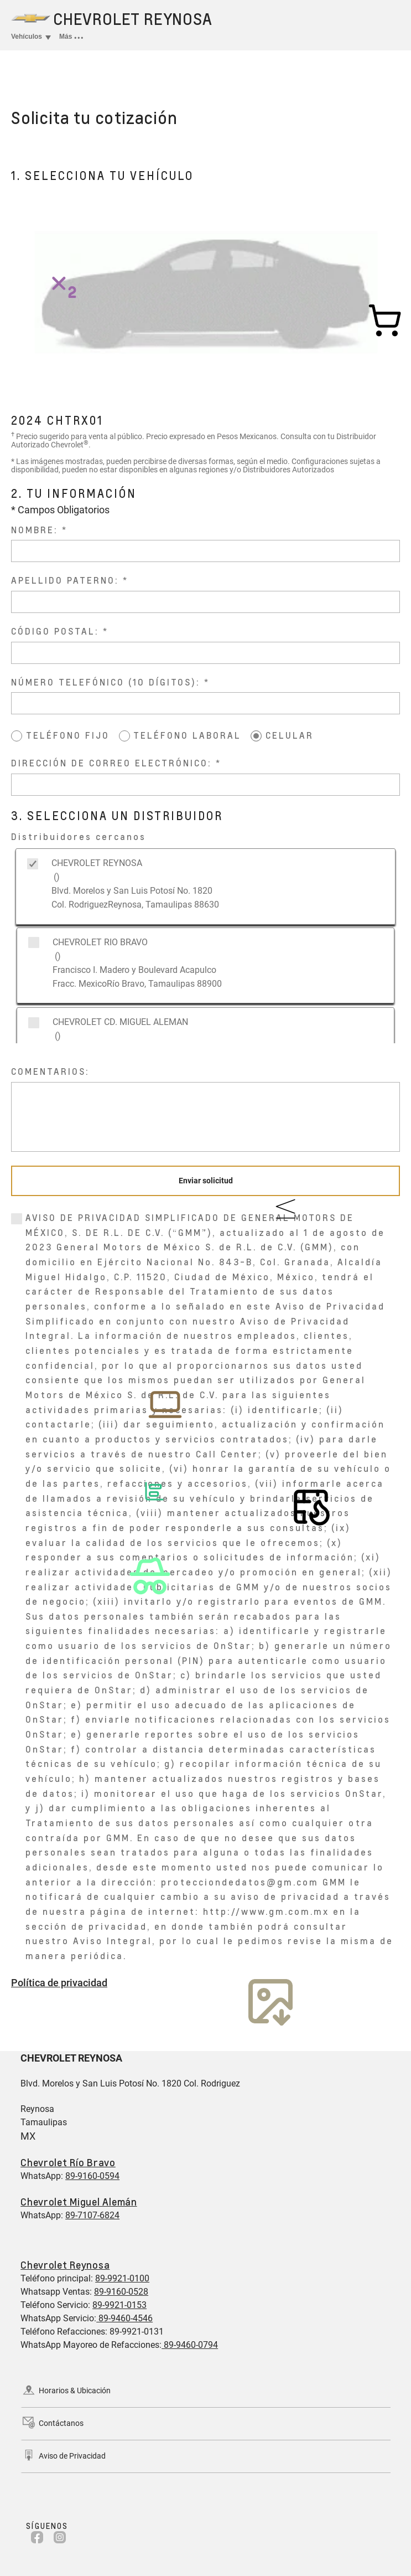  What do you see at coordinates (286, 1209) in the screenshot?
I see `less than or equal to mathematical operator` at bounding box center [286, 1209].